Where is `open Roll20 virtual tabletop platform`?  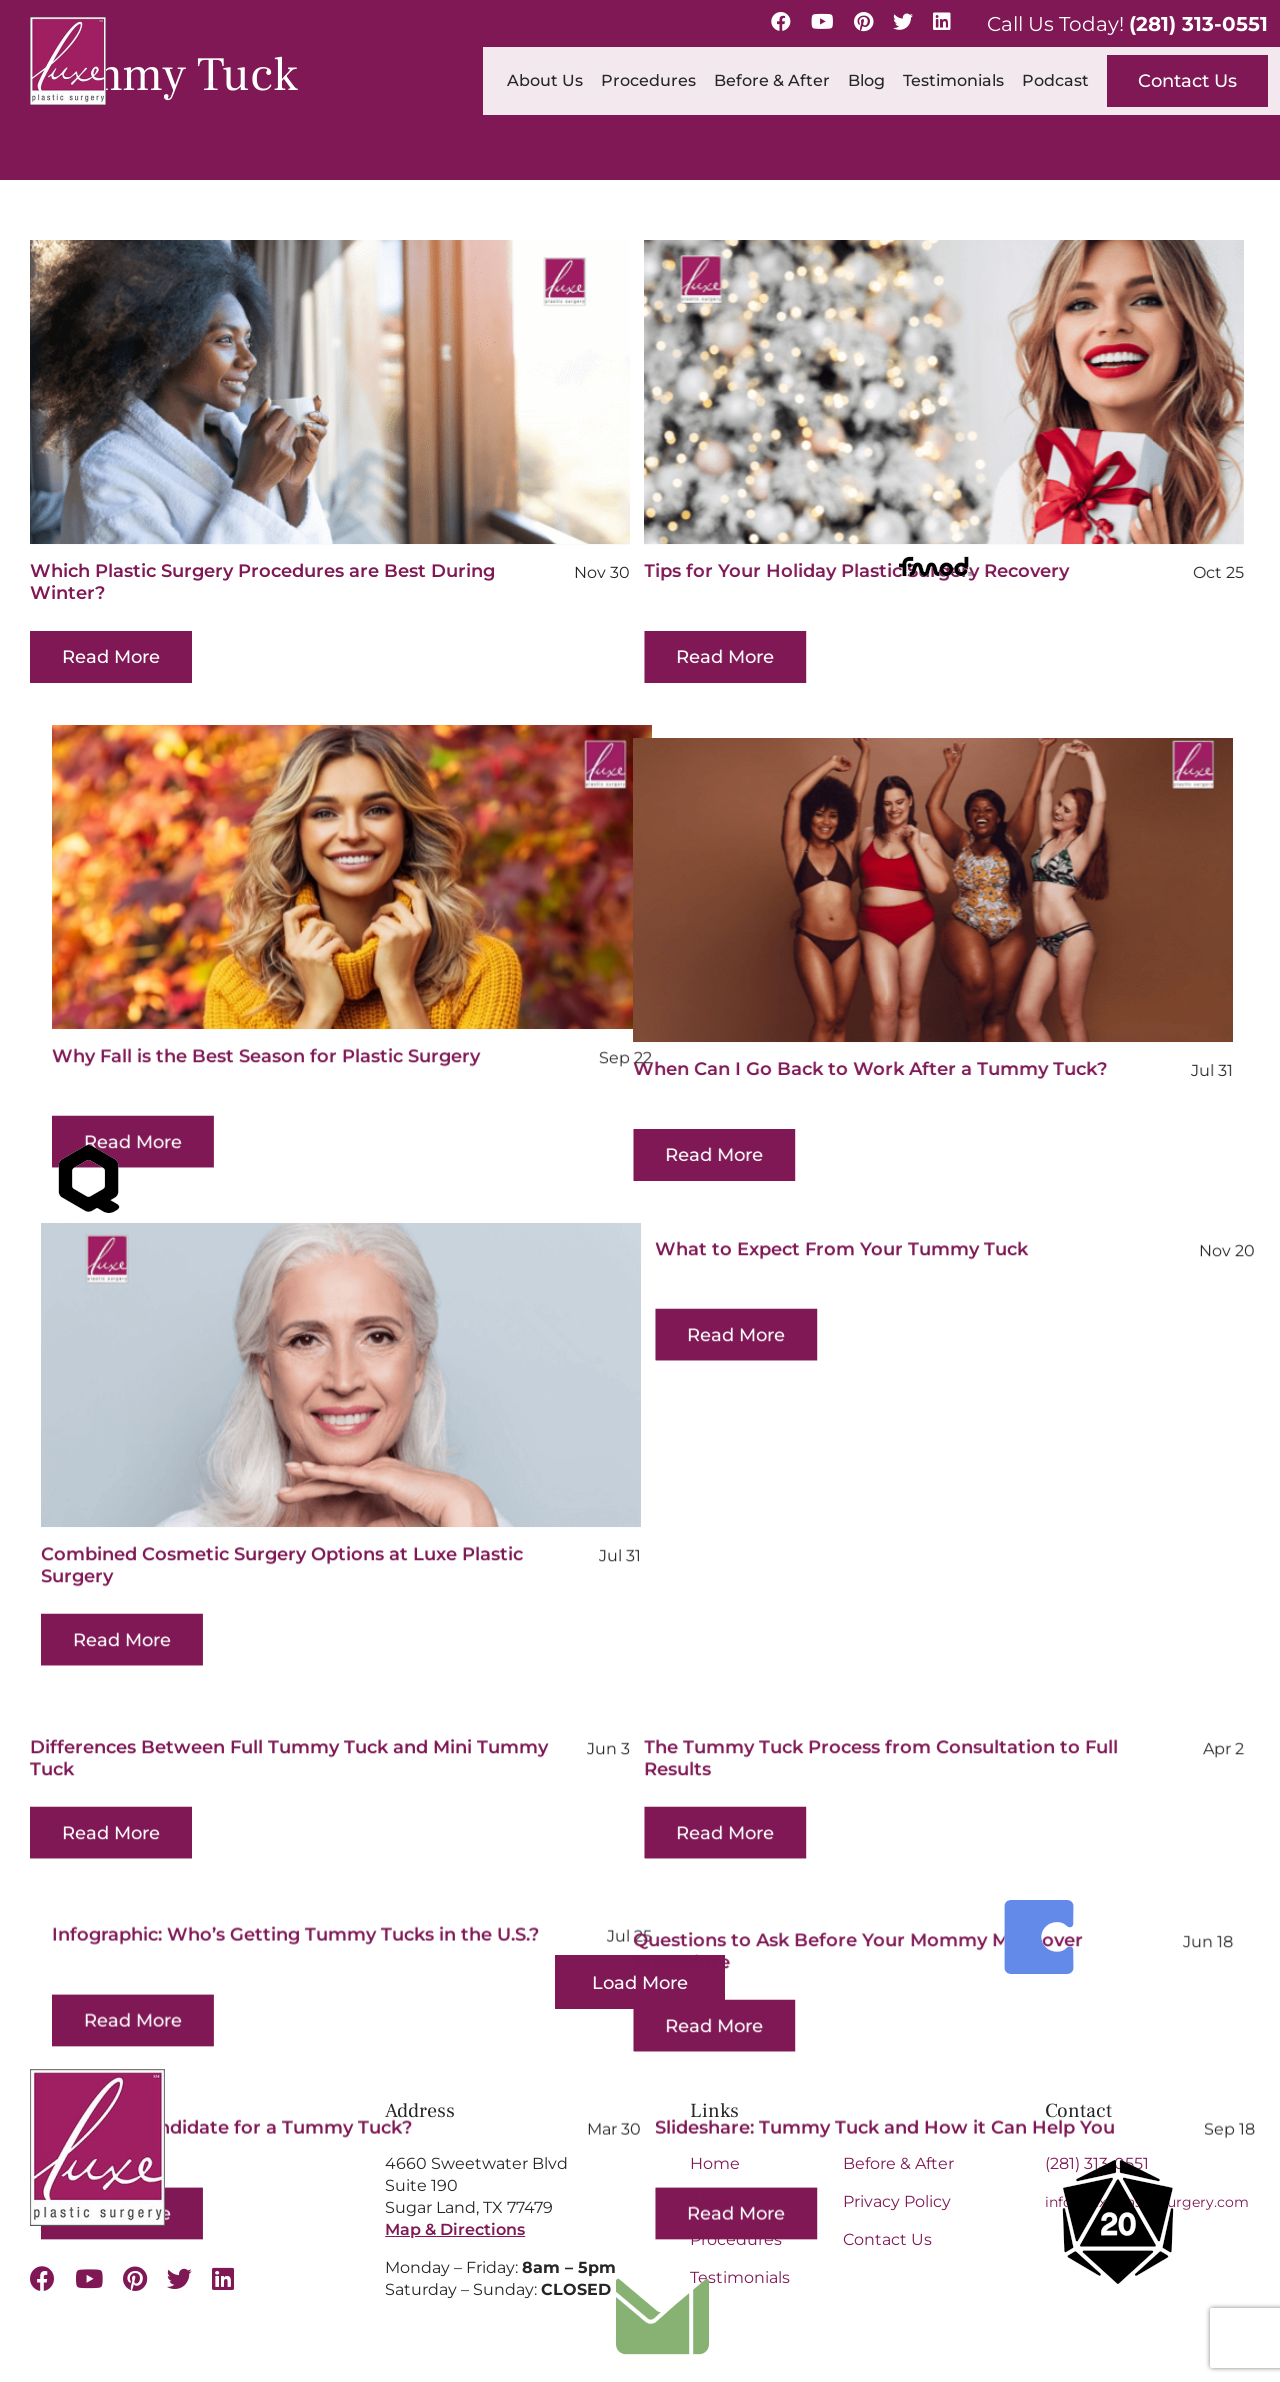 open Roll20 virtual tabletop platform is located at coordinates (1118, 2222).